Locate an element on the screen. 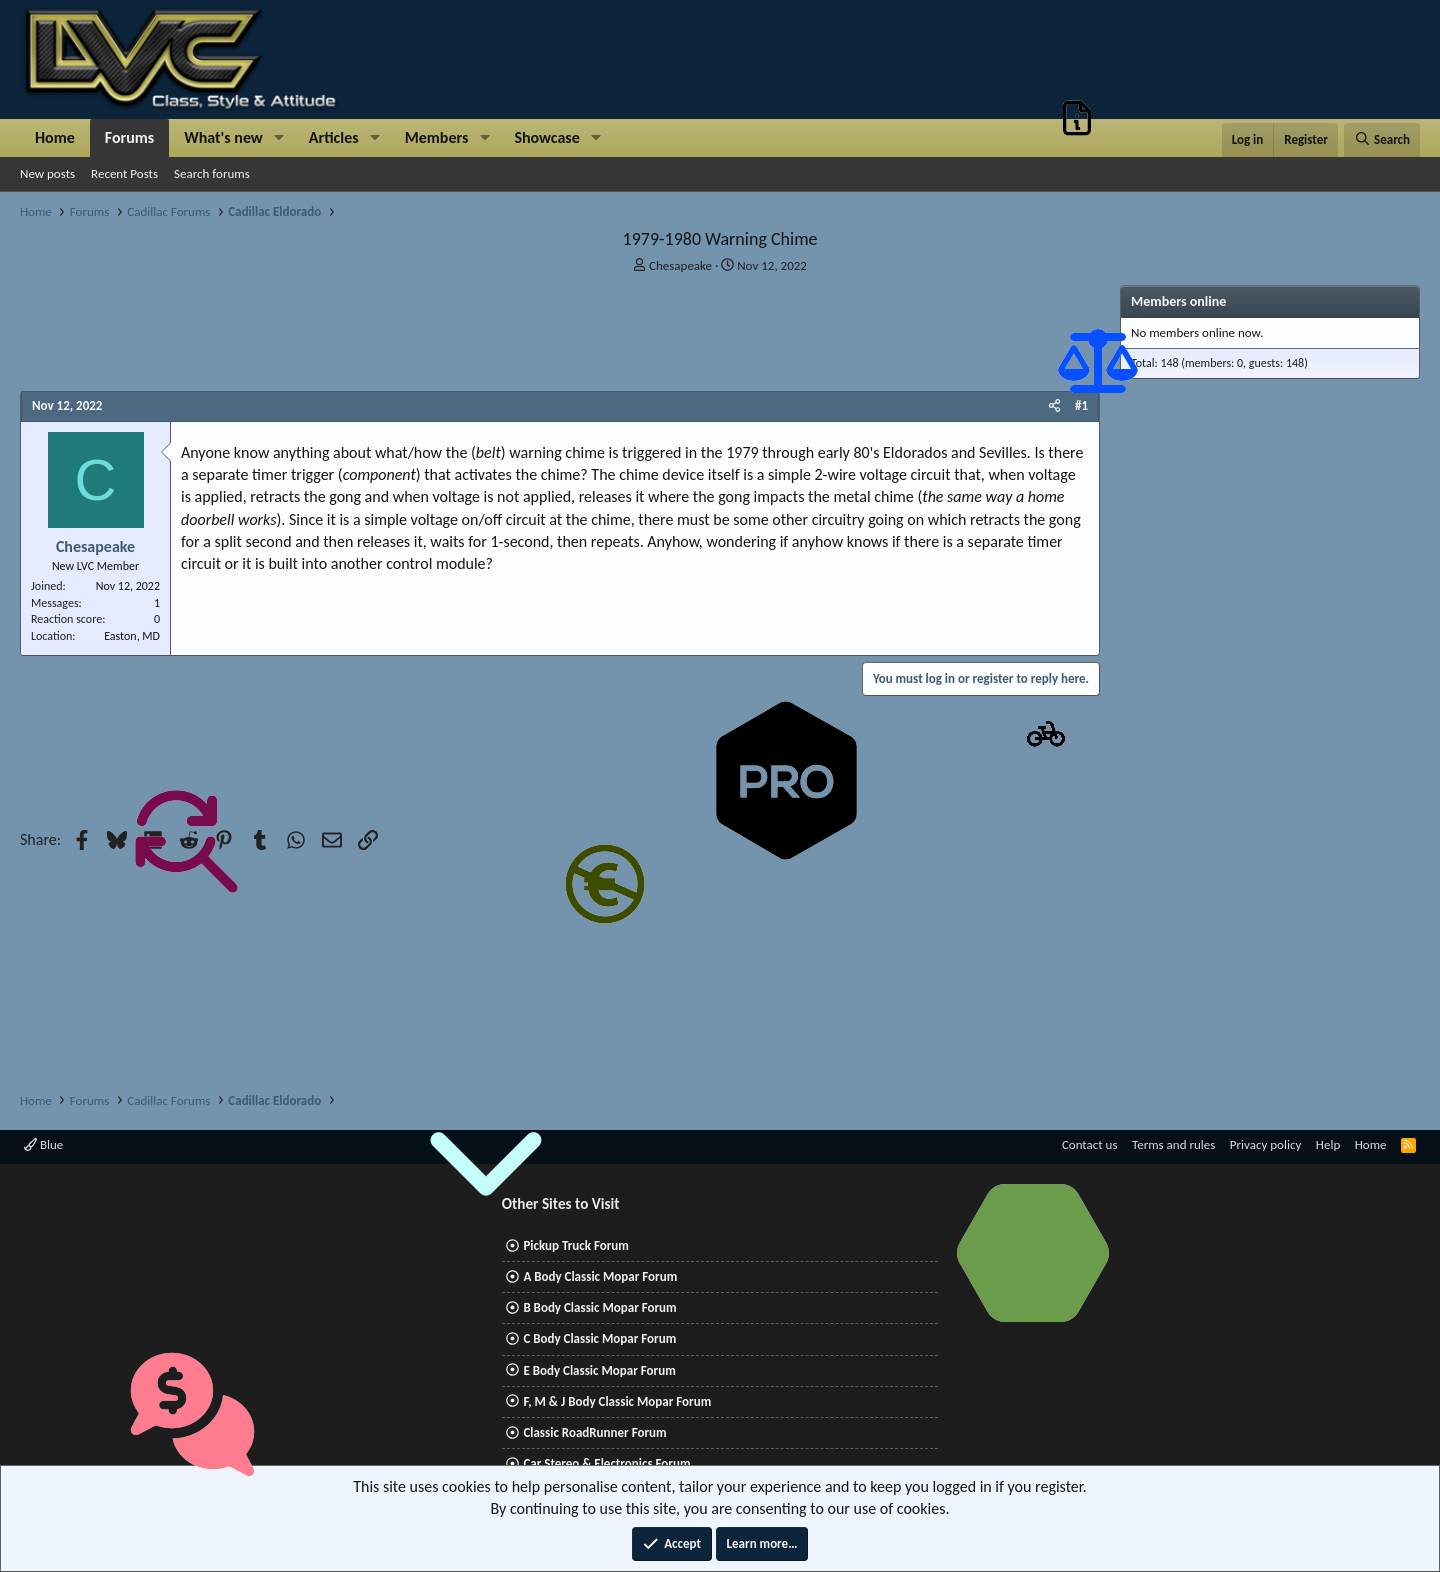  access legal or terms of service information is located at coordinates (1098, 361).